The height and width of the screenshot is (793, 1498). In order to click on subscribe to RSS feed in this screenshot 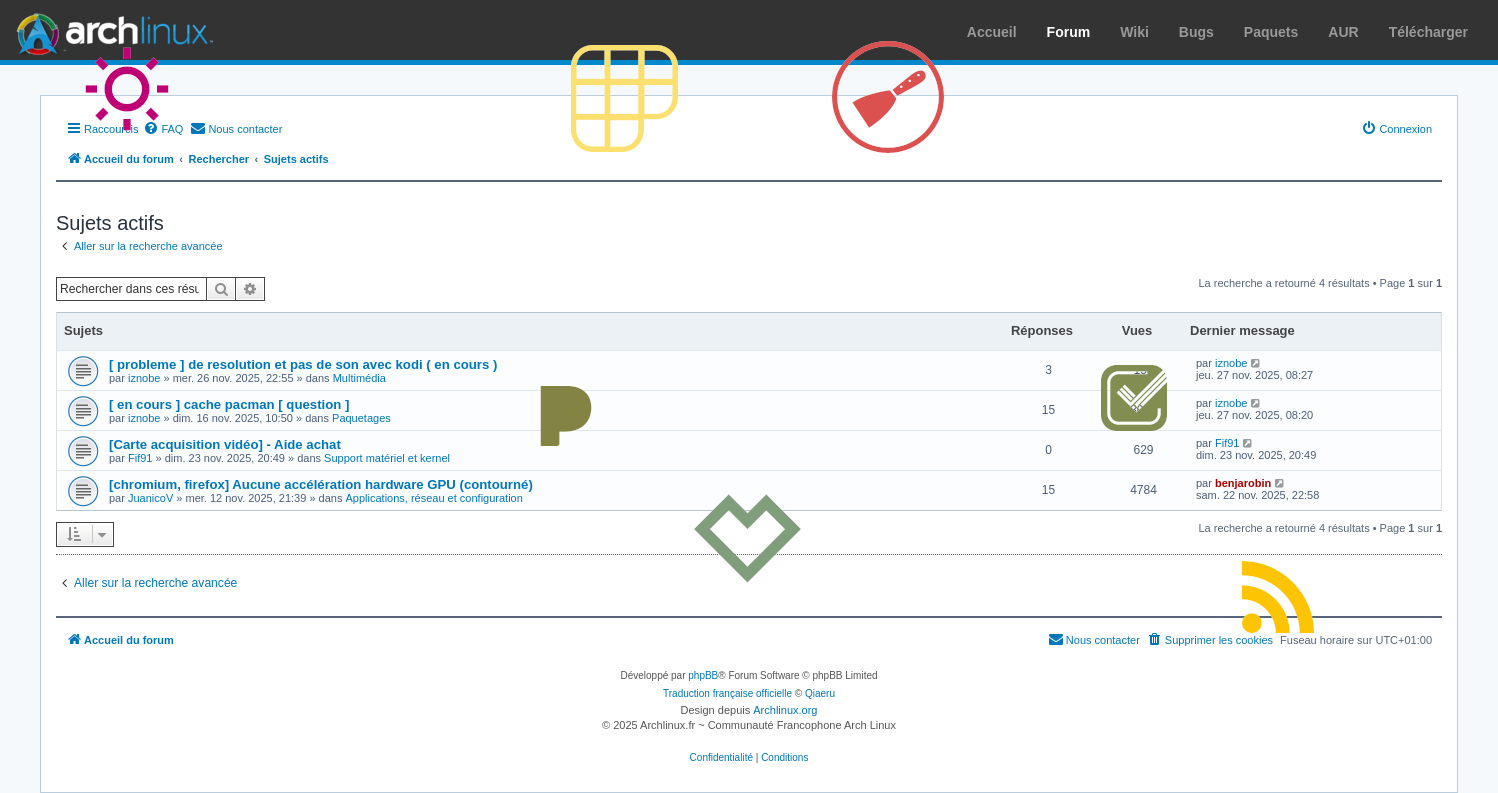, I will do `click(1278, 597)`.